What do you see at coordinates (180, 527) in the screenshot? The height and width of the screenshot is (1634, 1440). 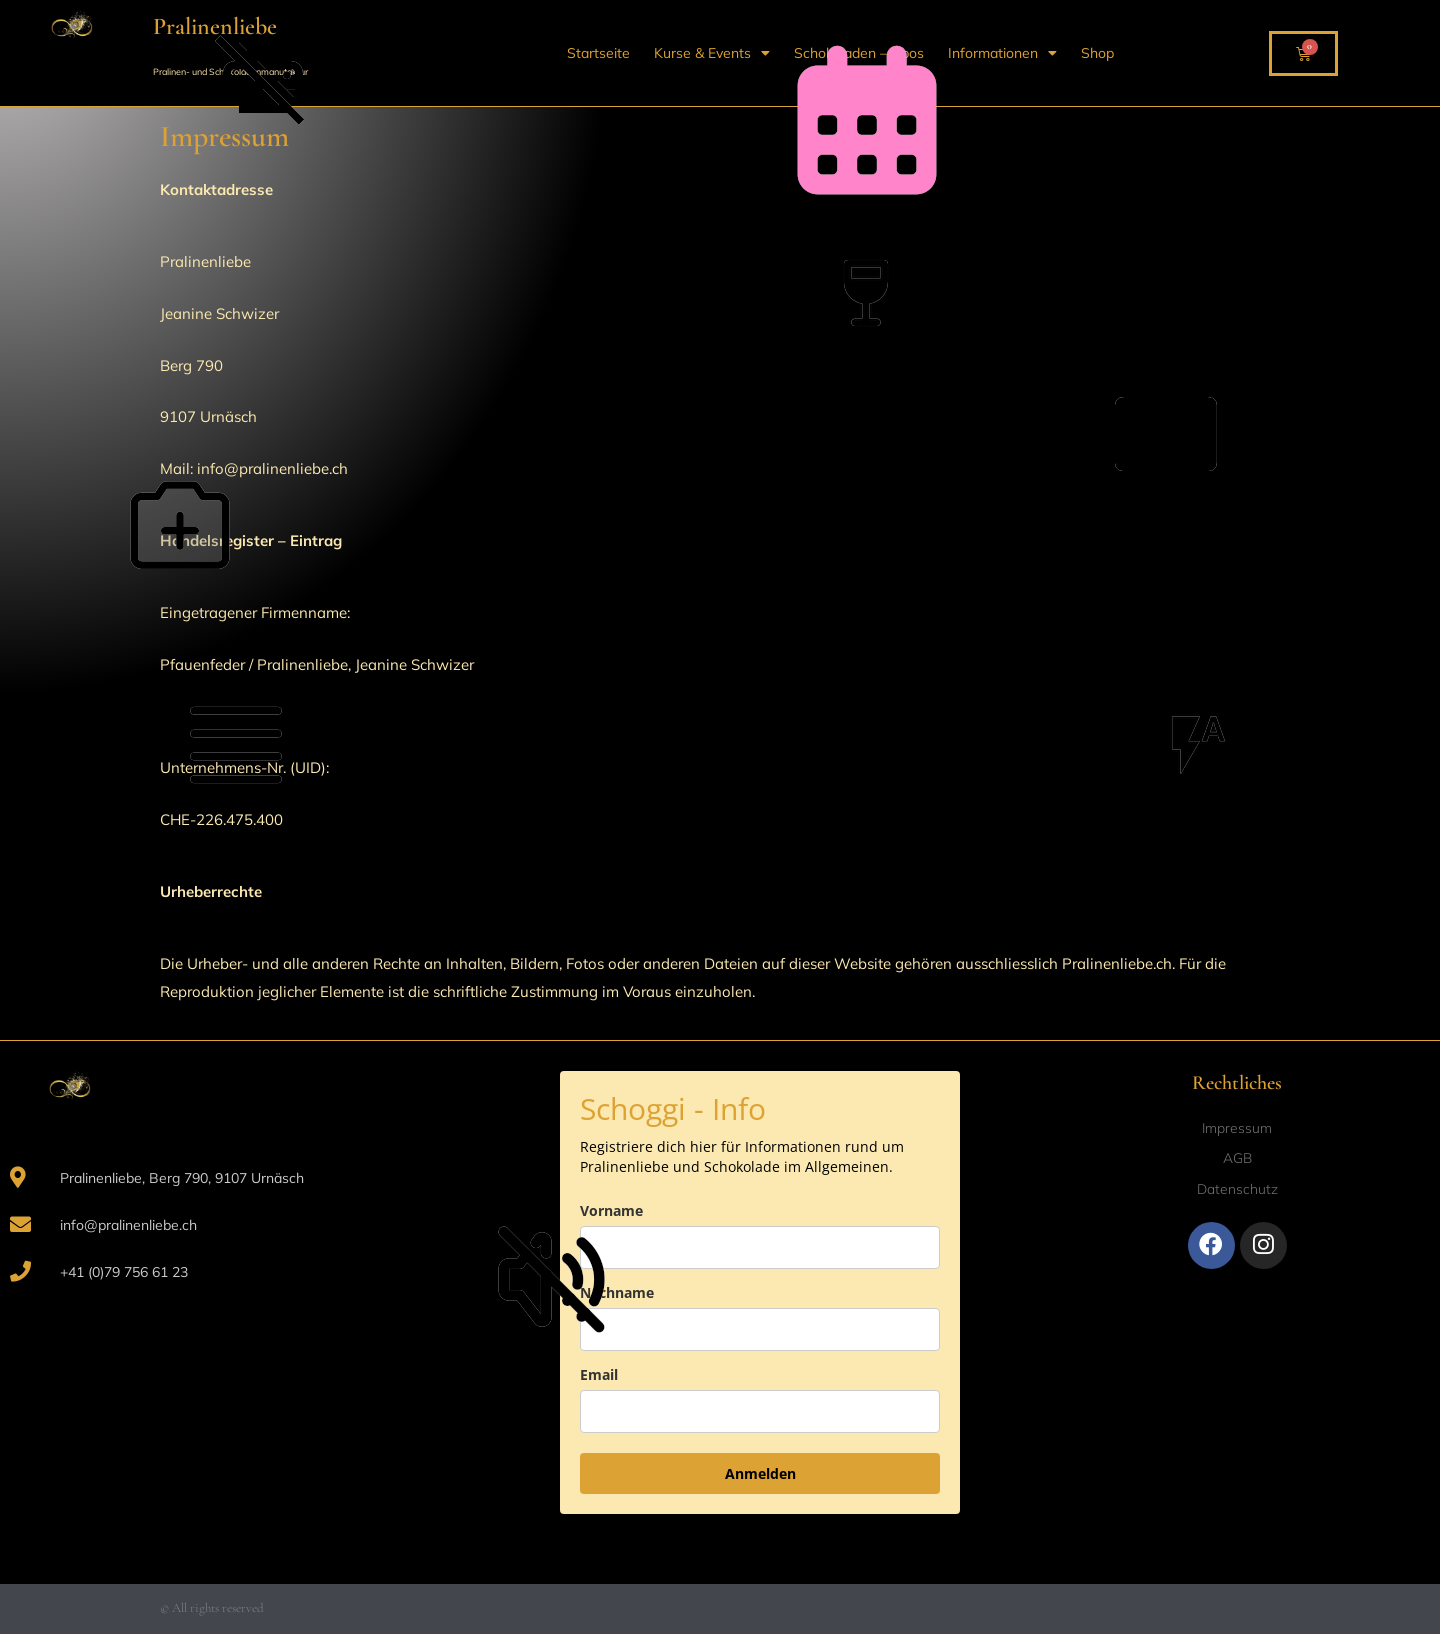 I see `add a new photo` at bounding box center [180, 527].